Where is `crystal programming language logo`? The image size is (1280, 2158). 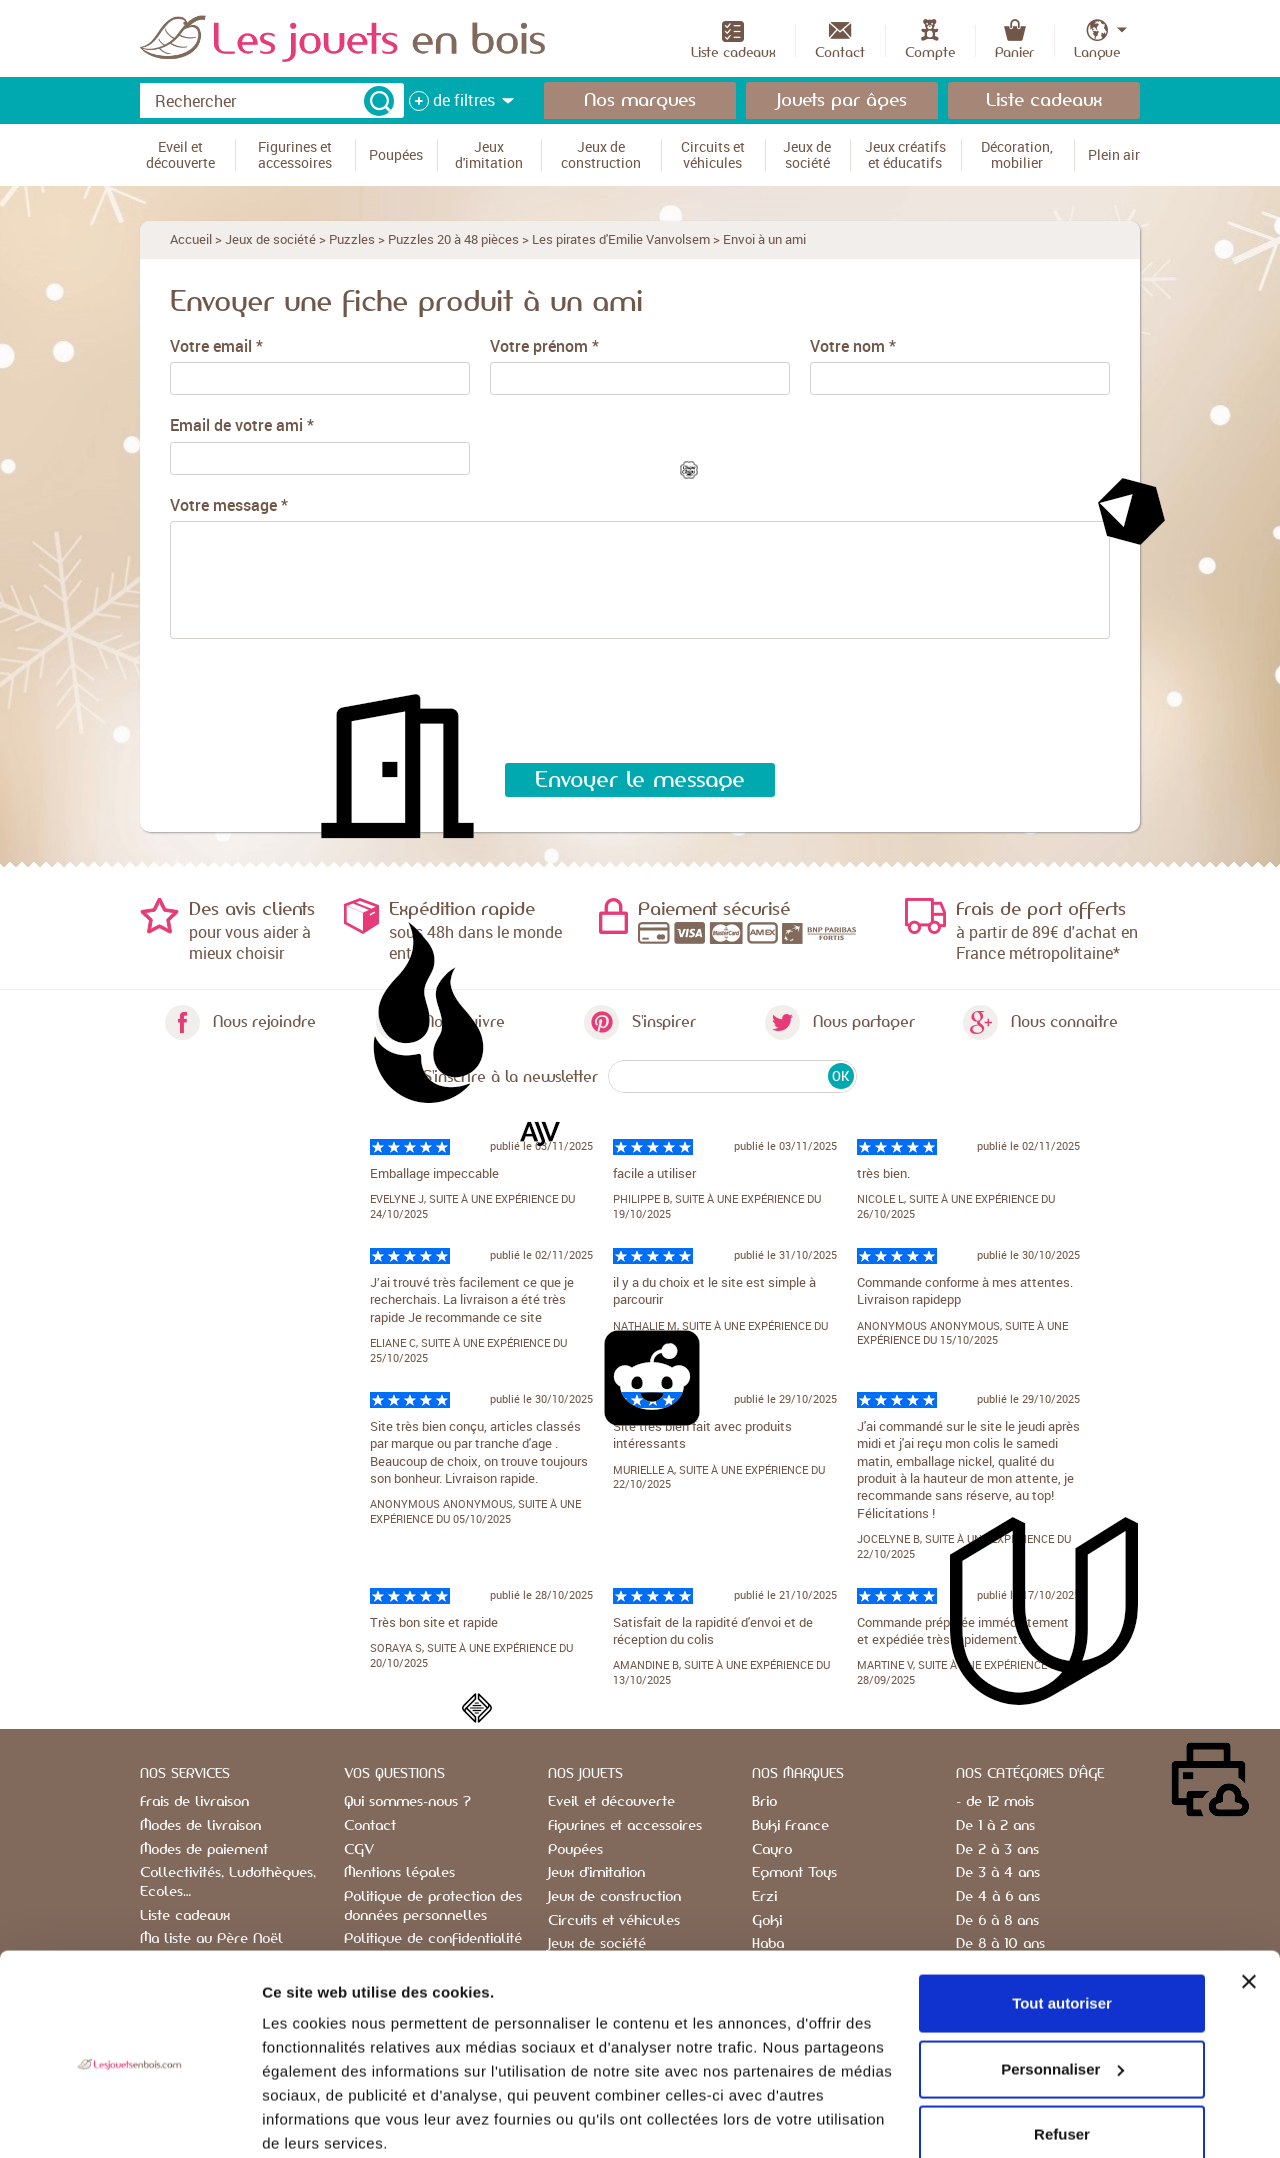 crystal programming language logo is located at coordinates (1131, 511).